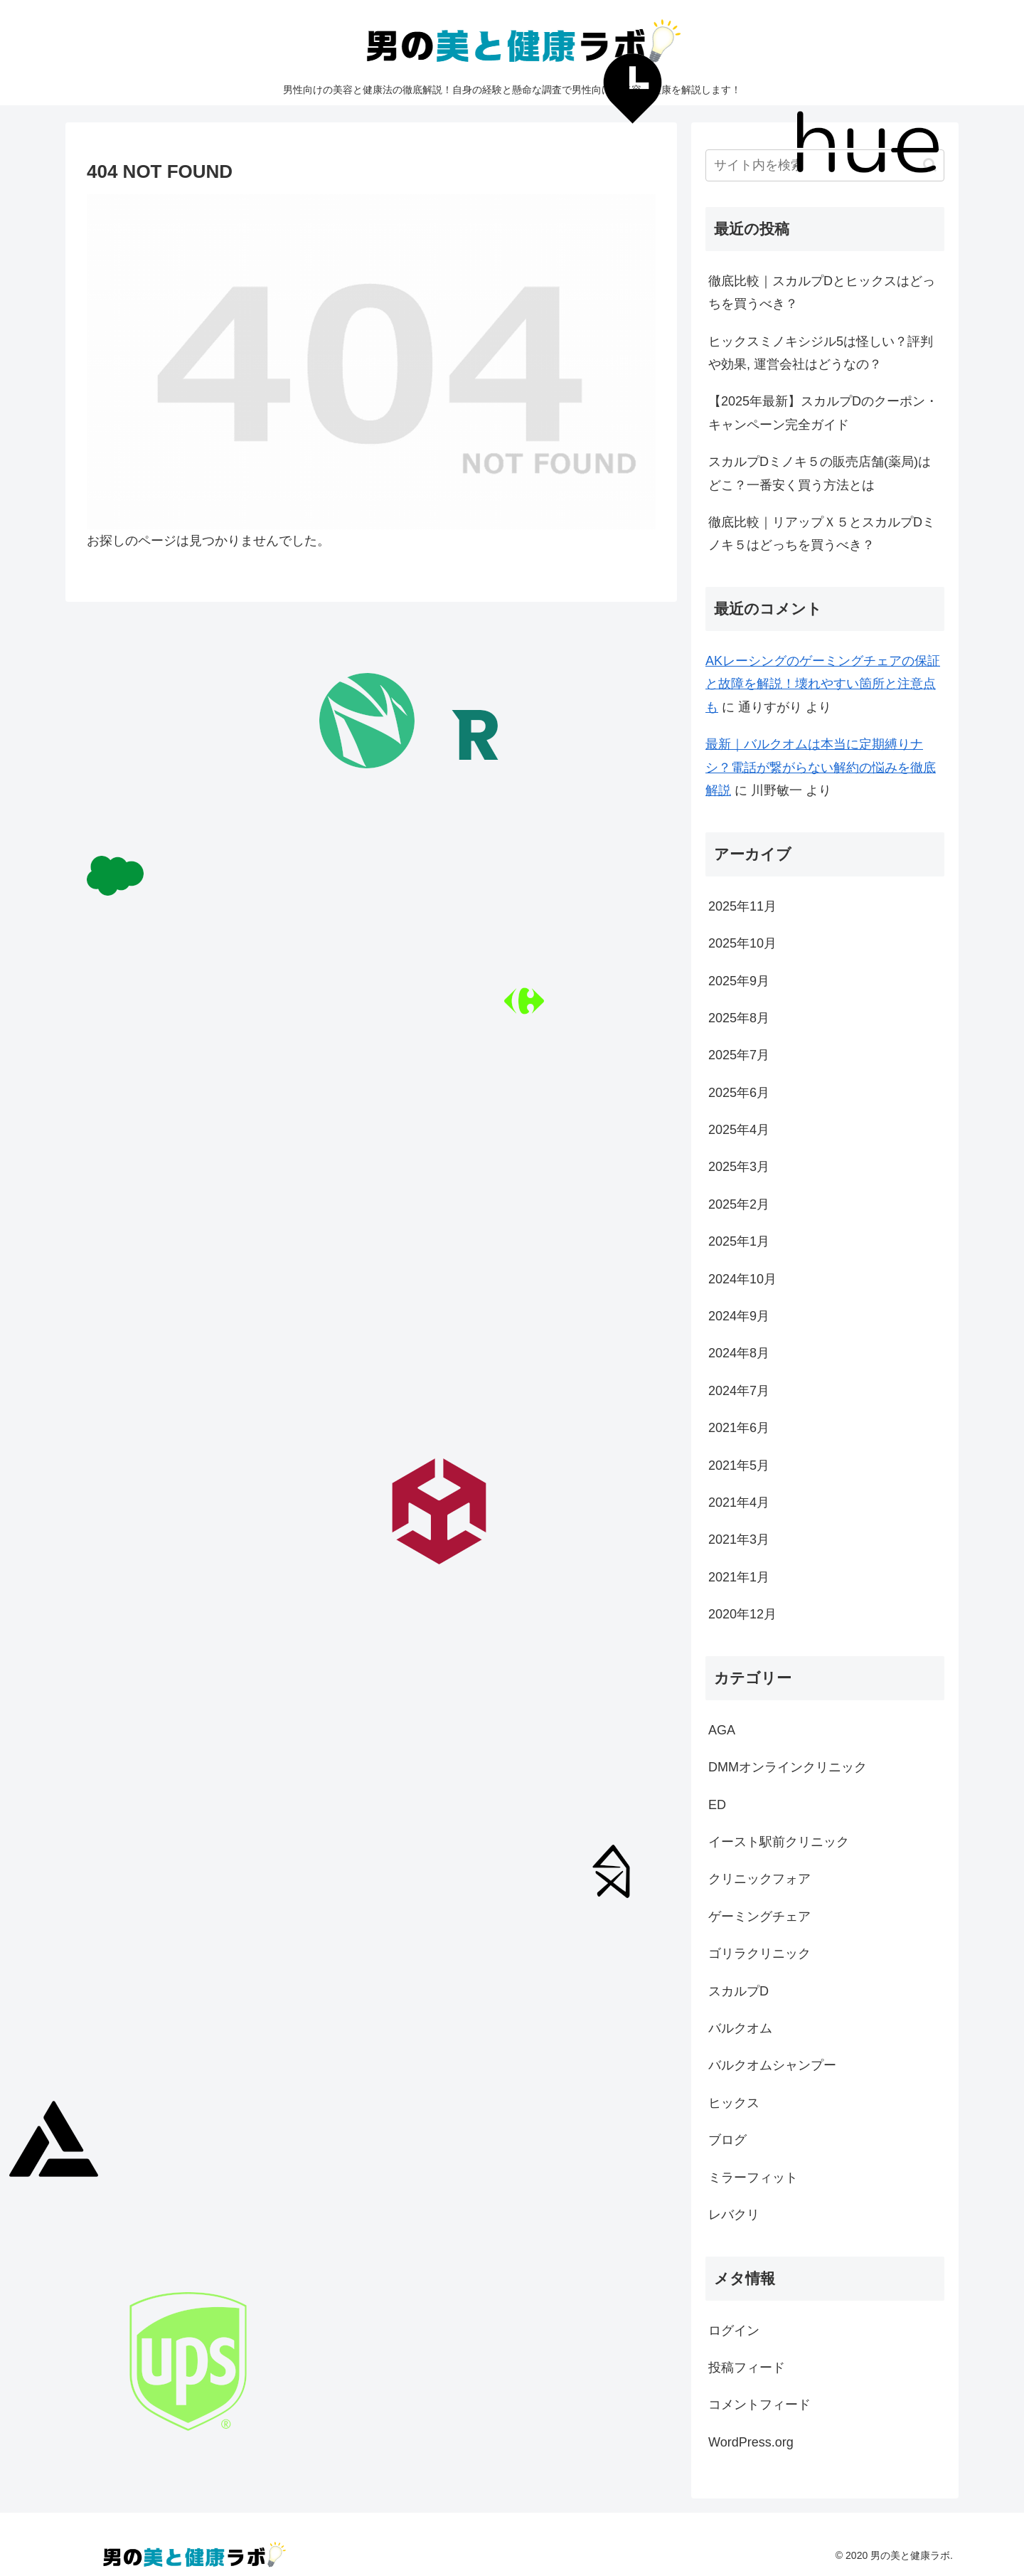  I want to click on UPS shipping and tracking services, so click(188, 2361).